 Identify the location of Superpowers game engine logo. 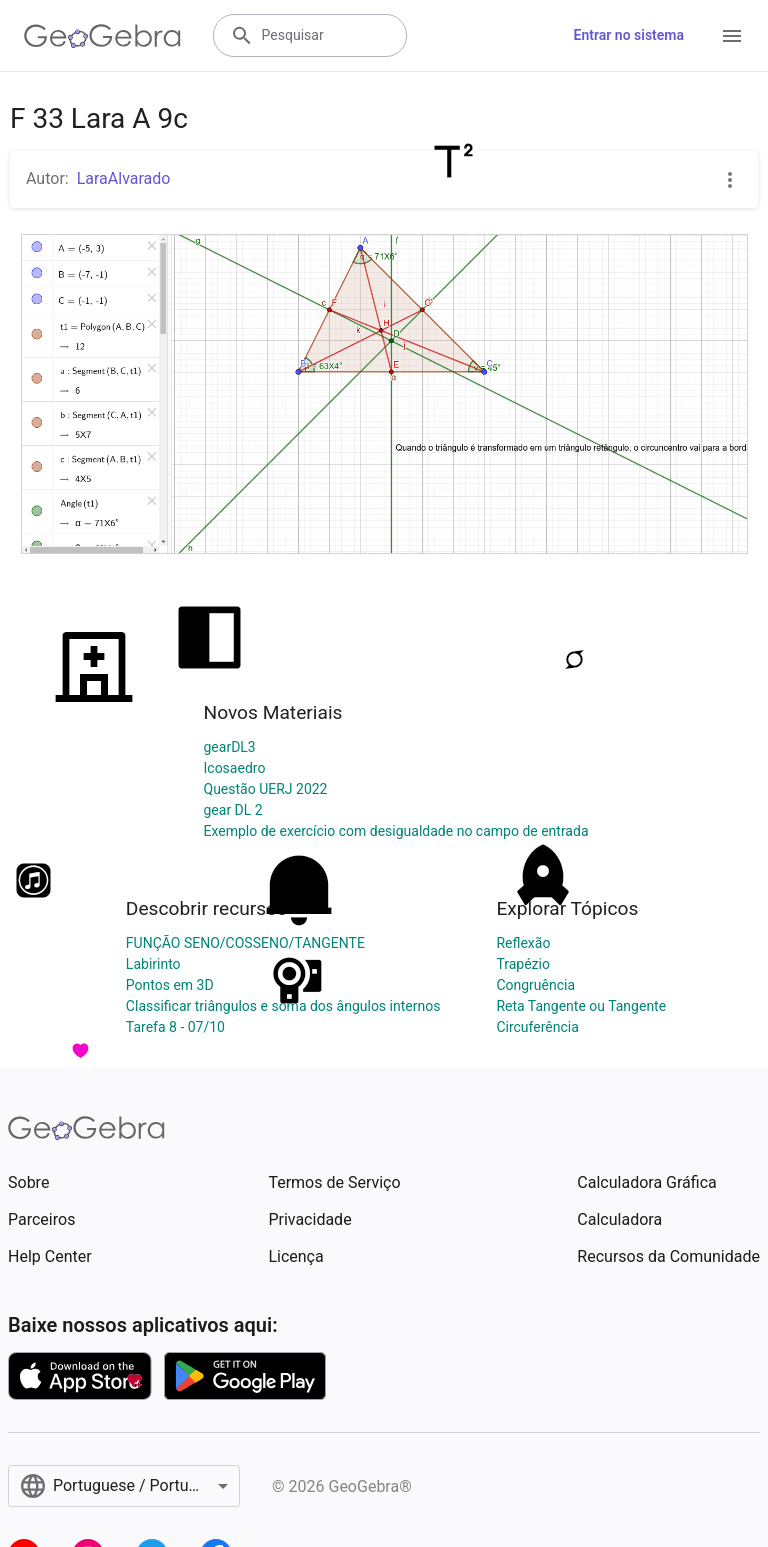
(574, 659).